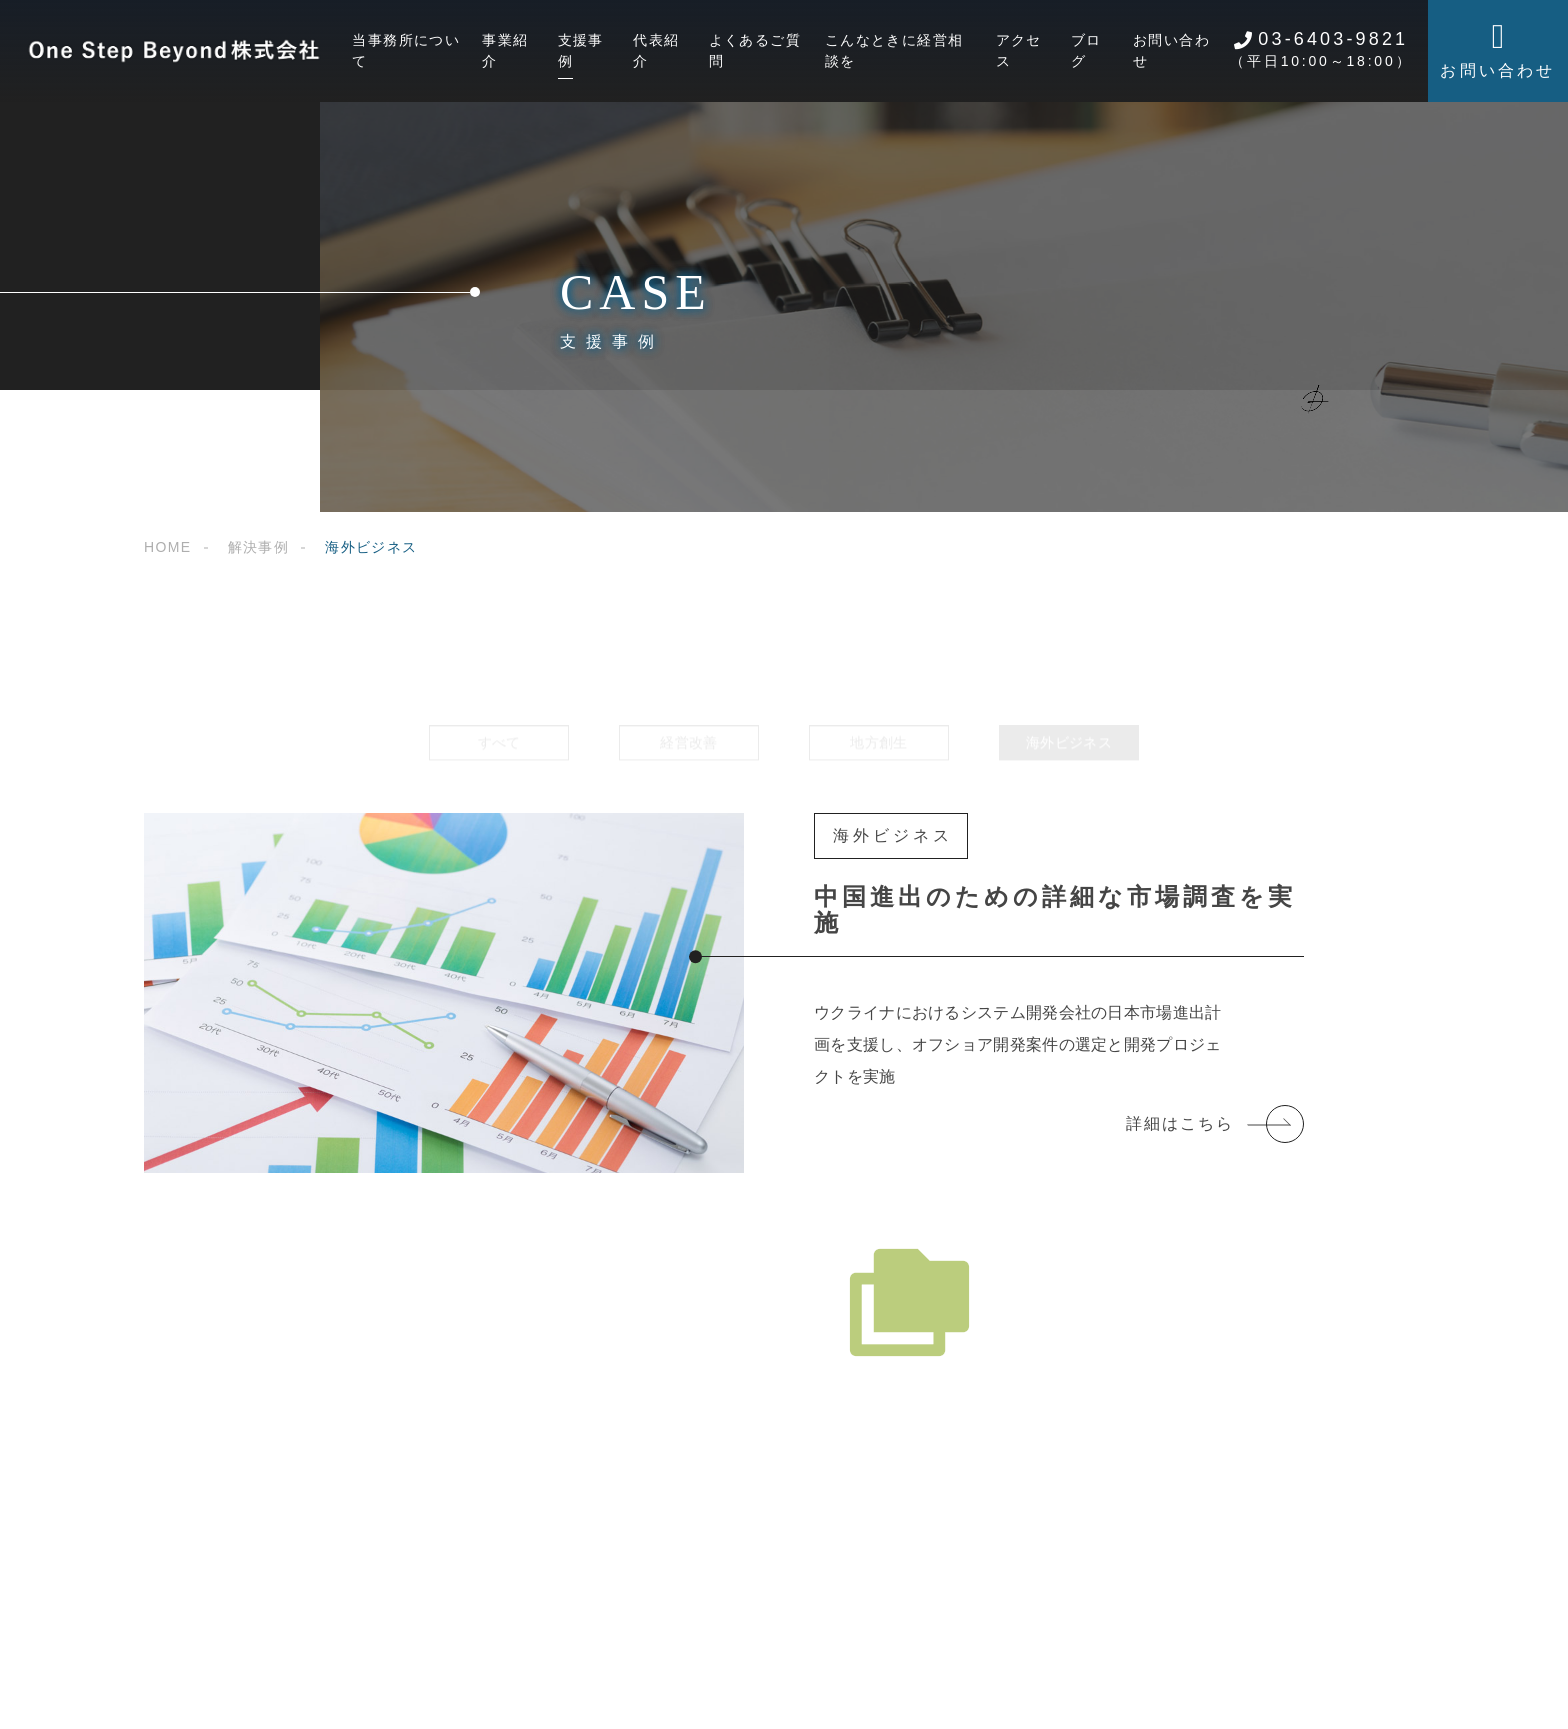 This screenshot has height=1729, width=1568. Describe the element at coordinates (909, 1302) in the screenshot. I see `access your folders` at that location.